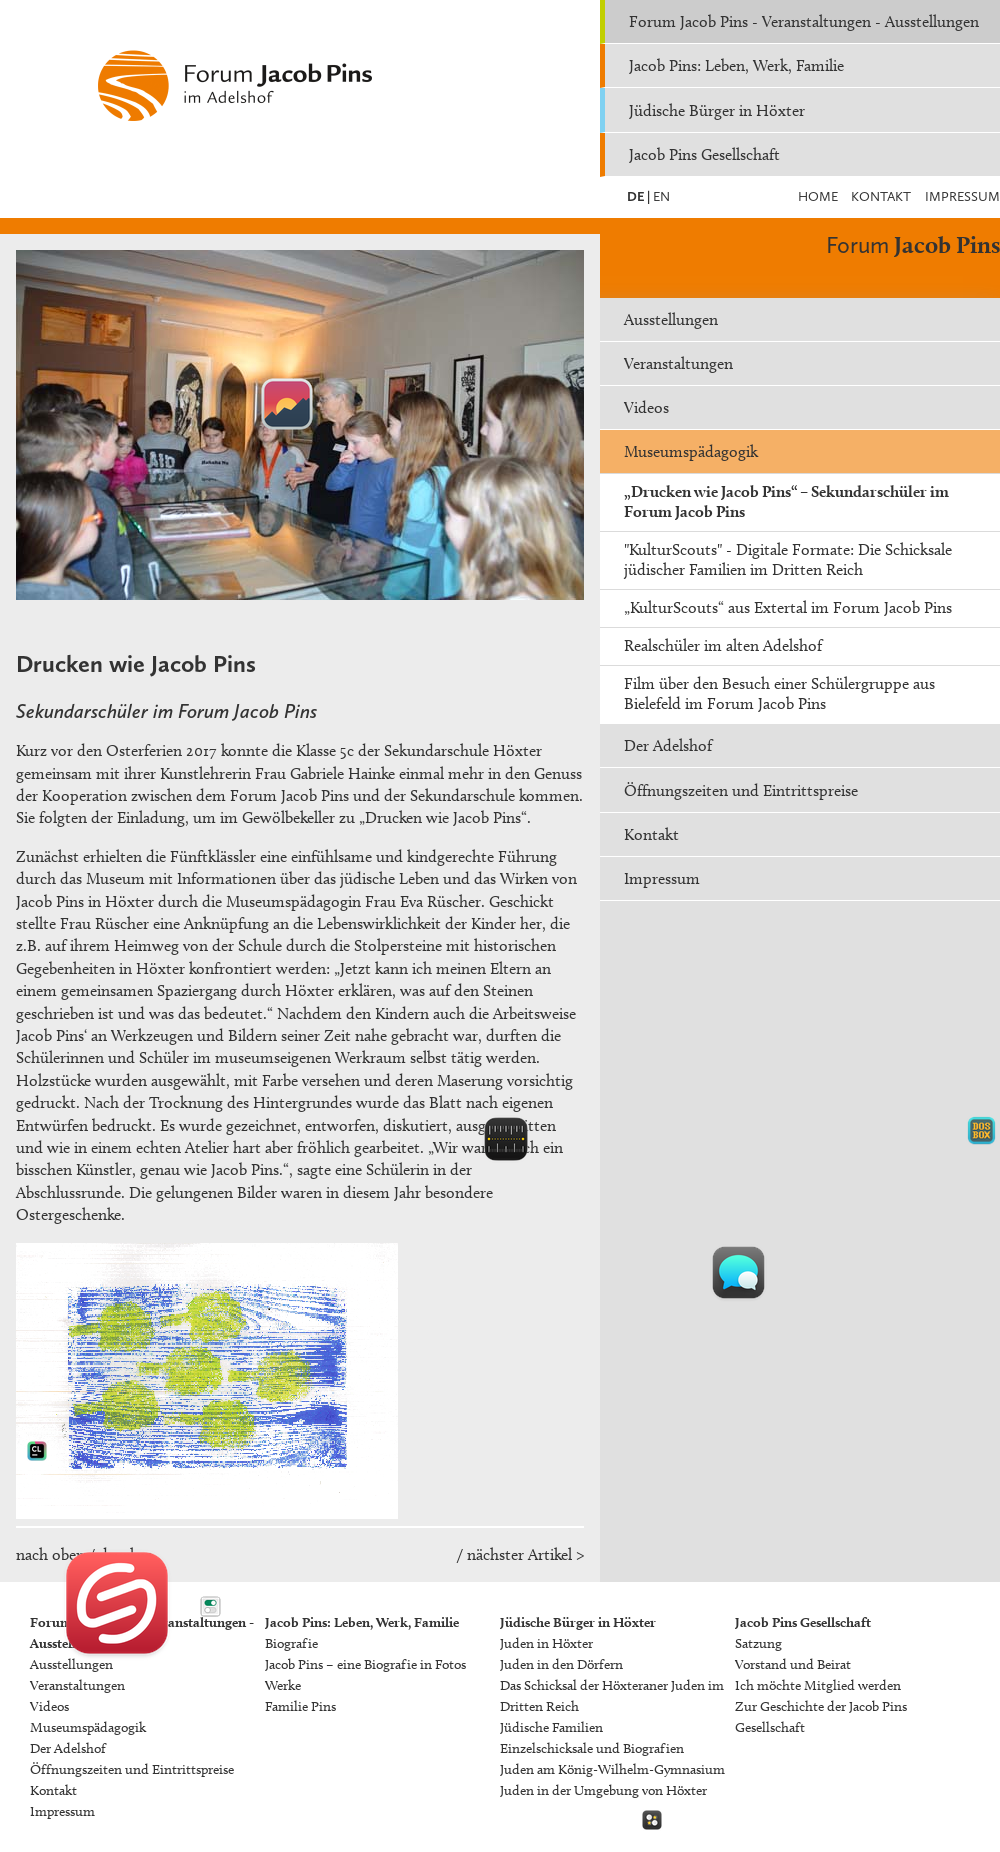 This screenshot has width=1000, height=1852. I want to click on open desktop preferences and settings, so click(210, 1606).